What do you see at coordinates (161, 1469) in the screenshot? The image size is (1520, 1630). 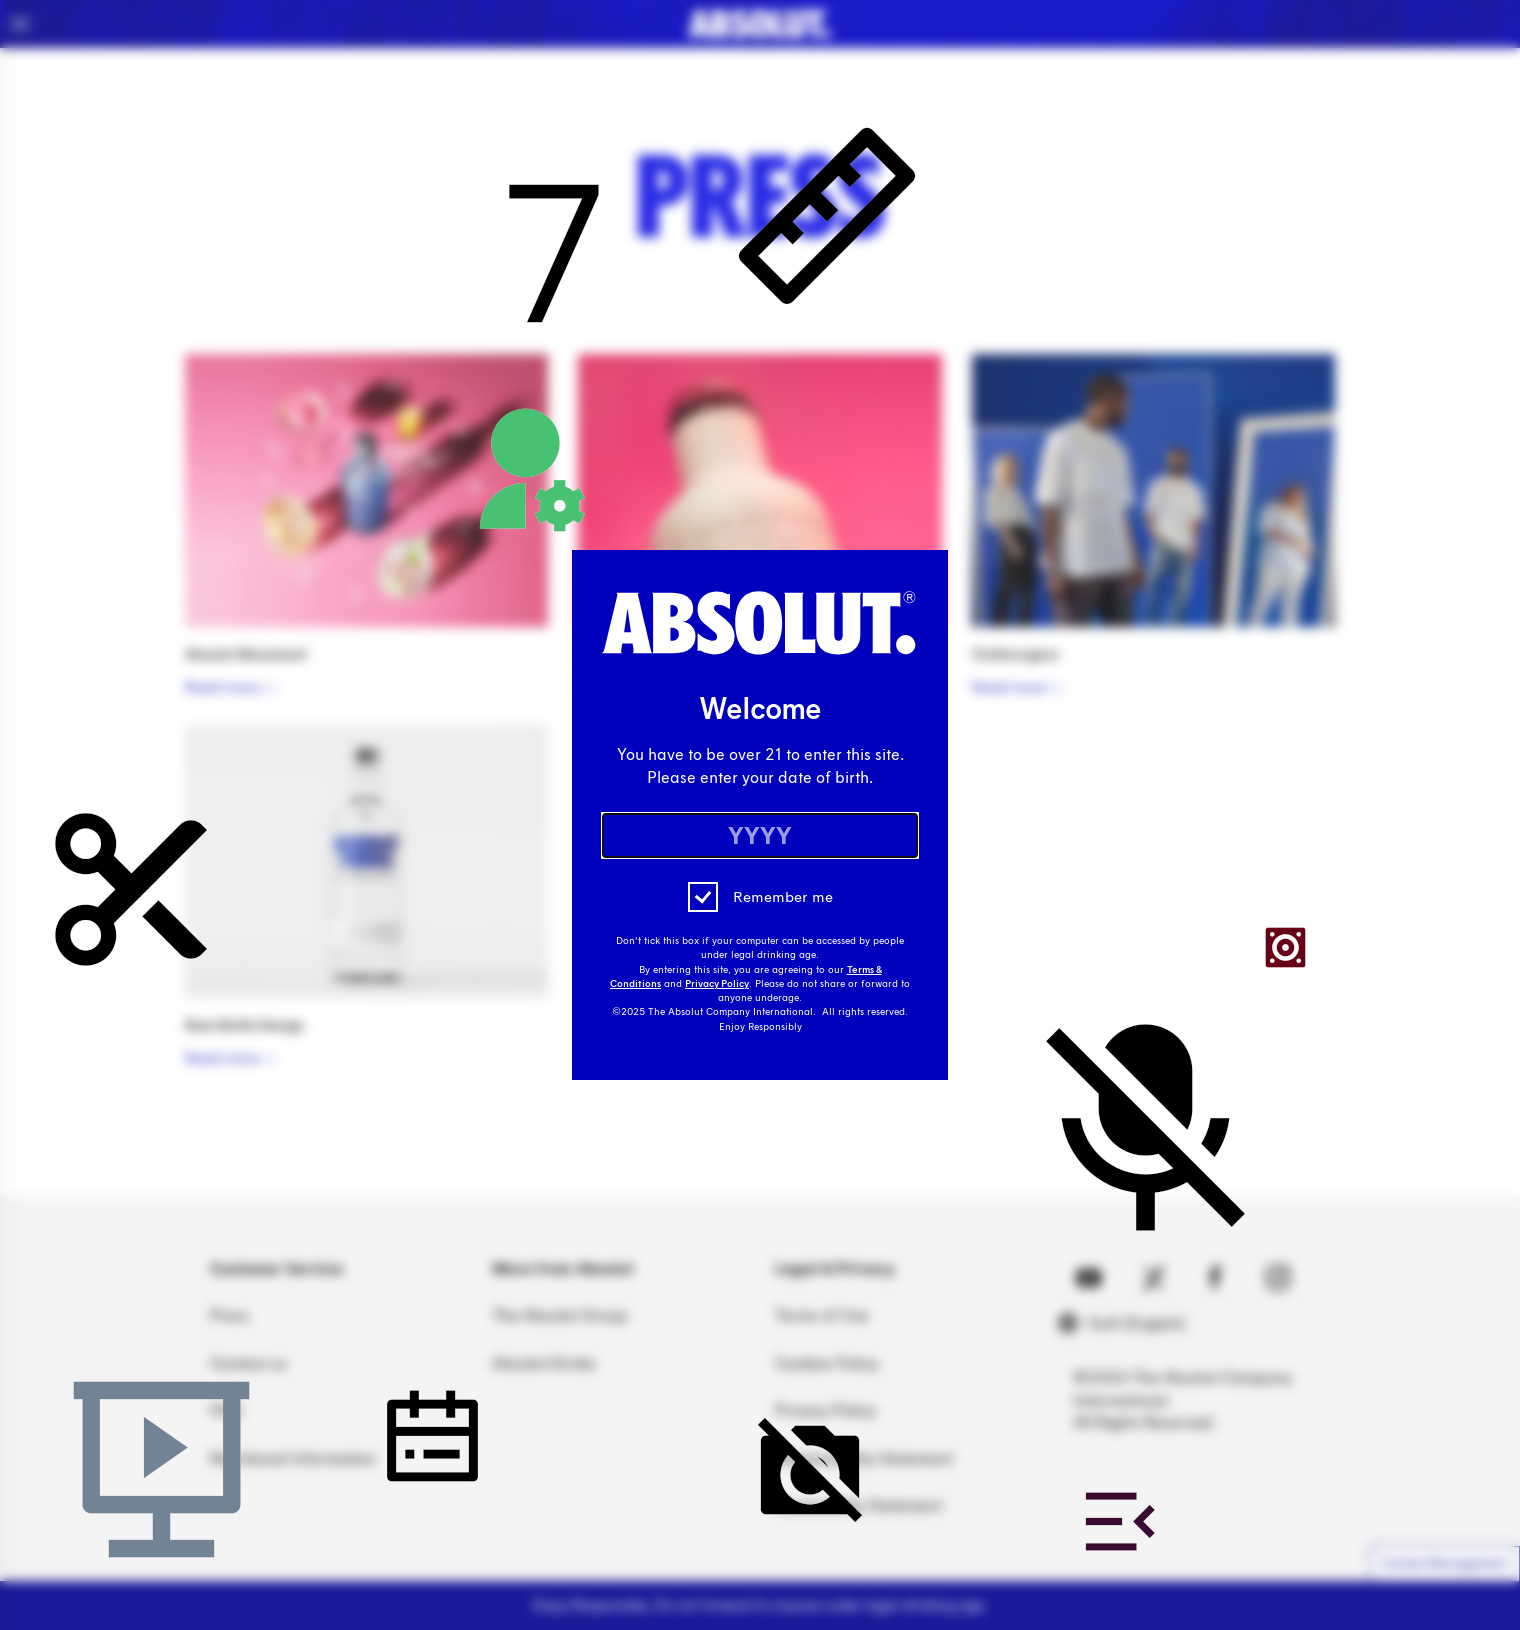 I see `start a presentation slideshow` at bounding box center [161, 1469].